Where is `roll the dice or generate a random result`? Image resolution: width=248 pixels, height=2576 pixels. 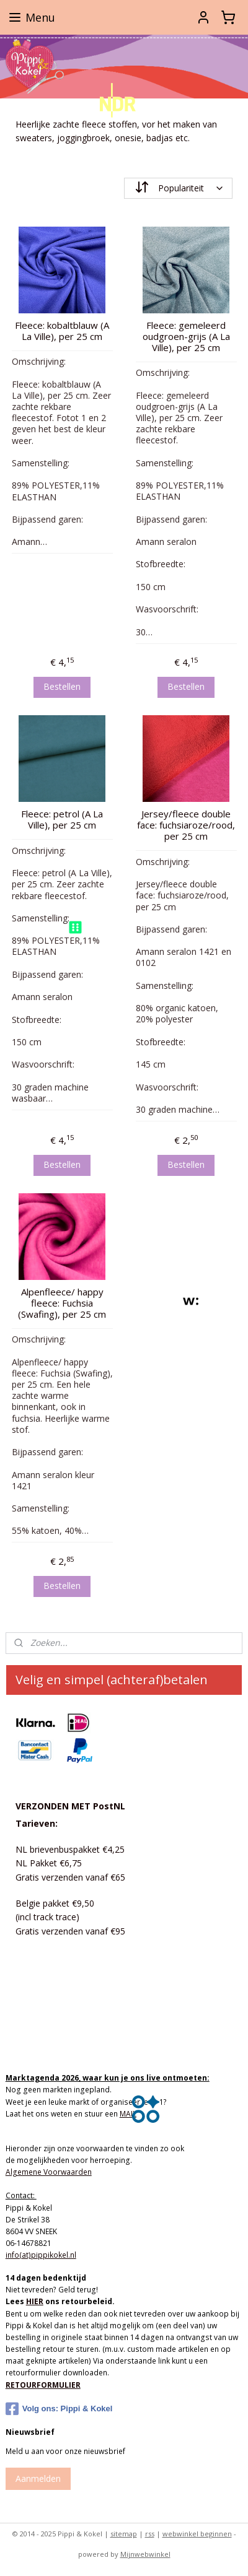 roll the dice or generate a random result is located at coordinates (75, 927).